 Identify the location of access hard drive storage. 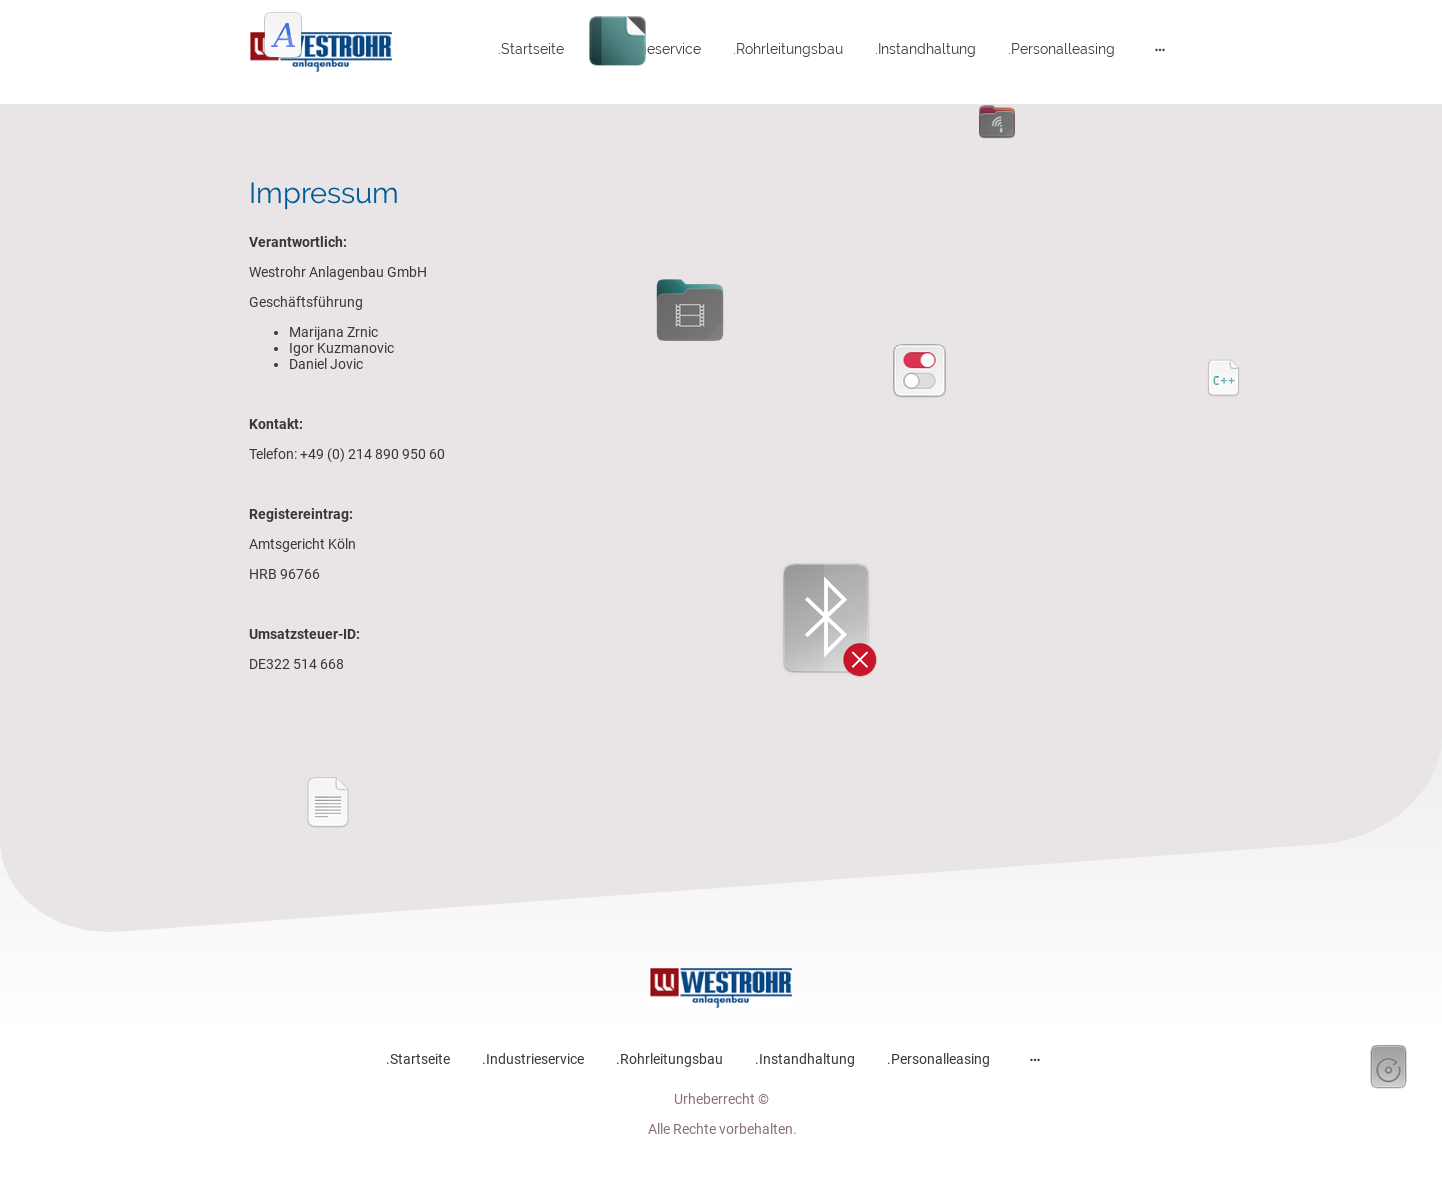
(1388, 1066).